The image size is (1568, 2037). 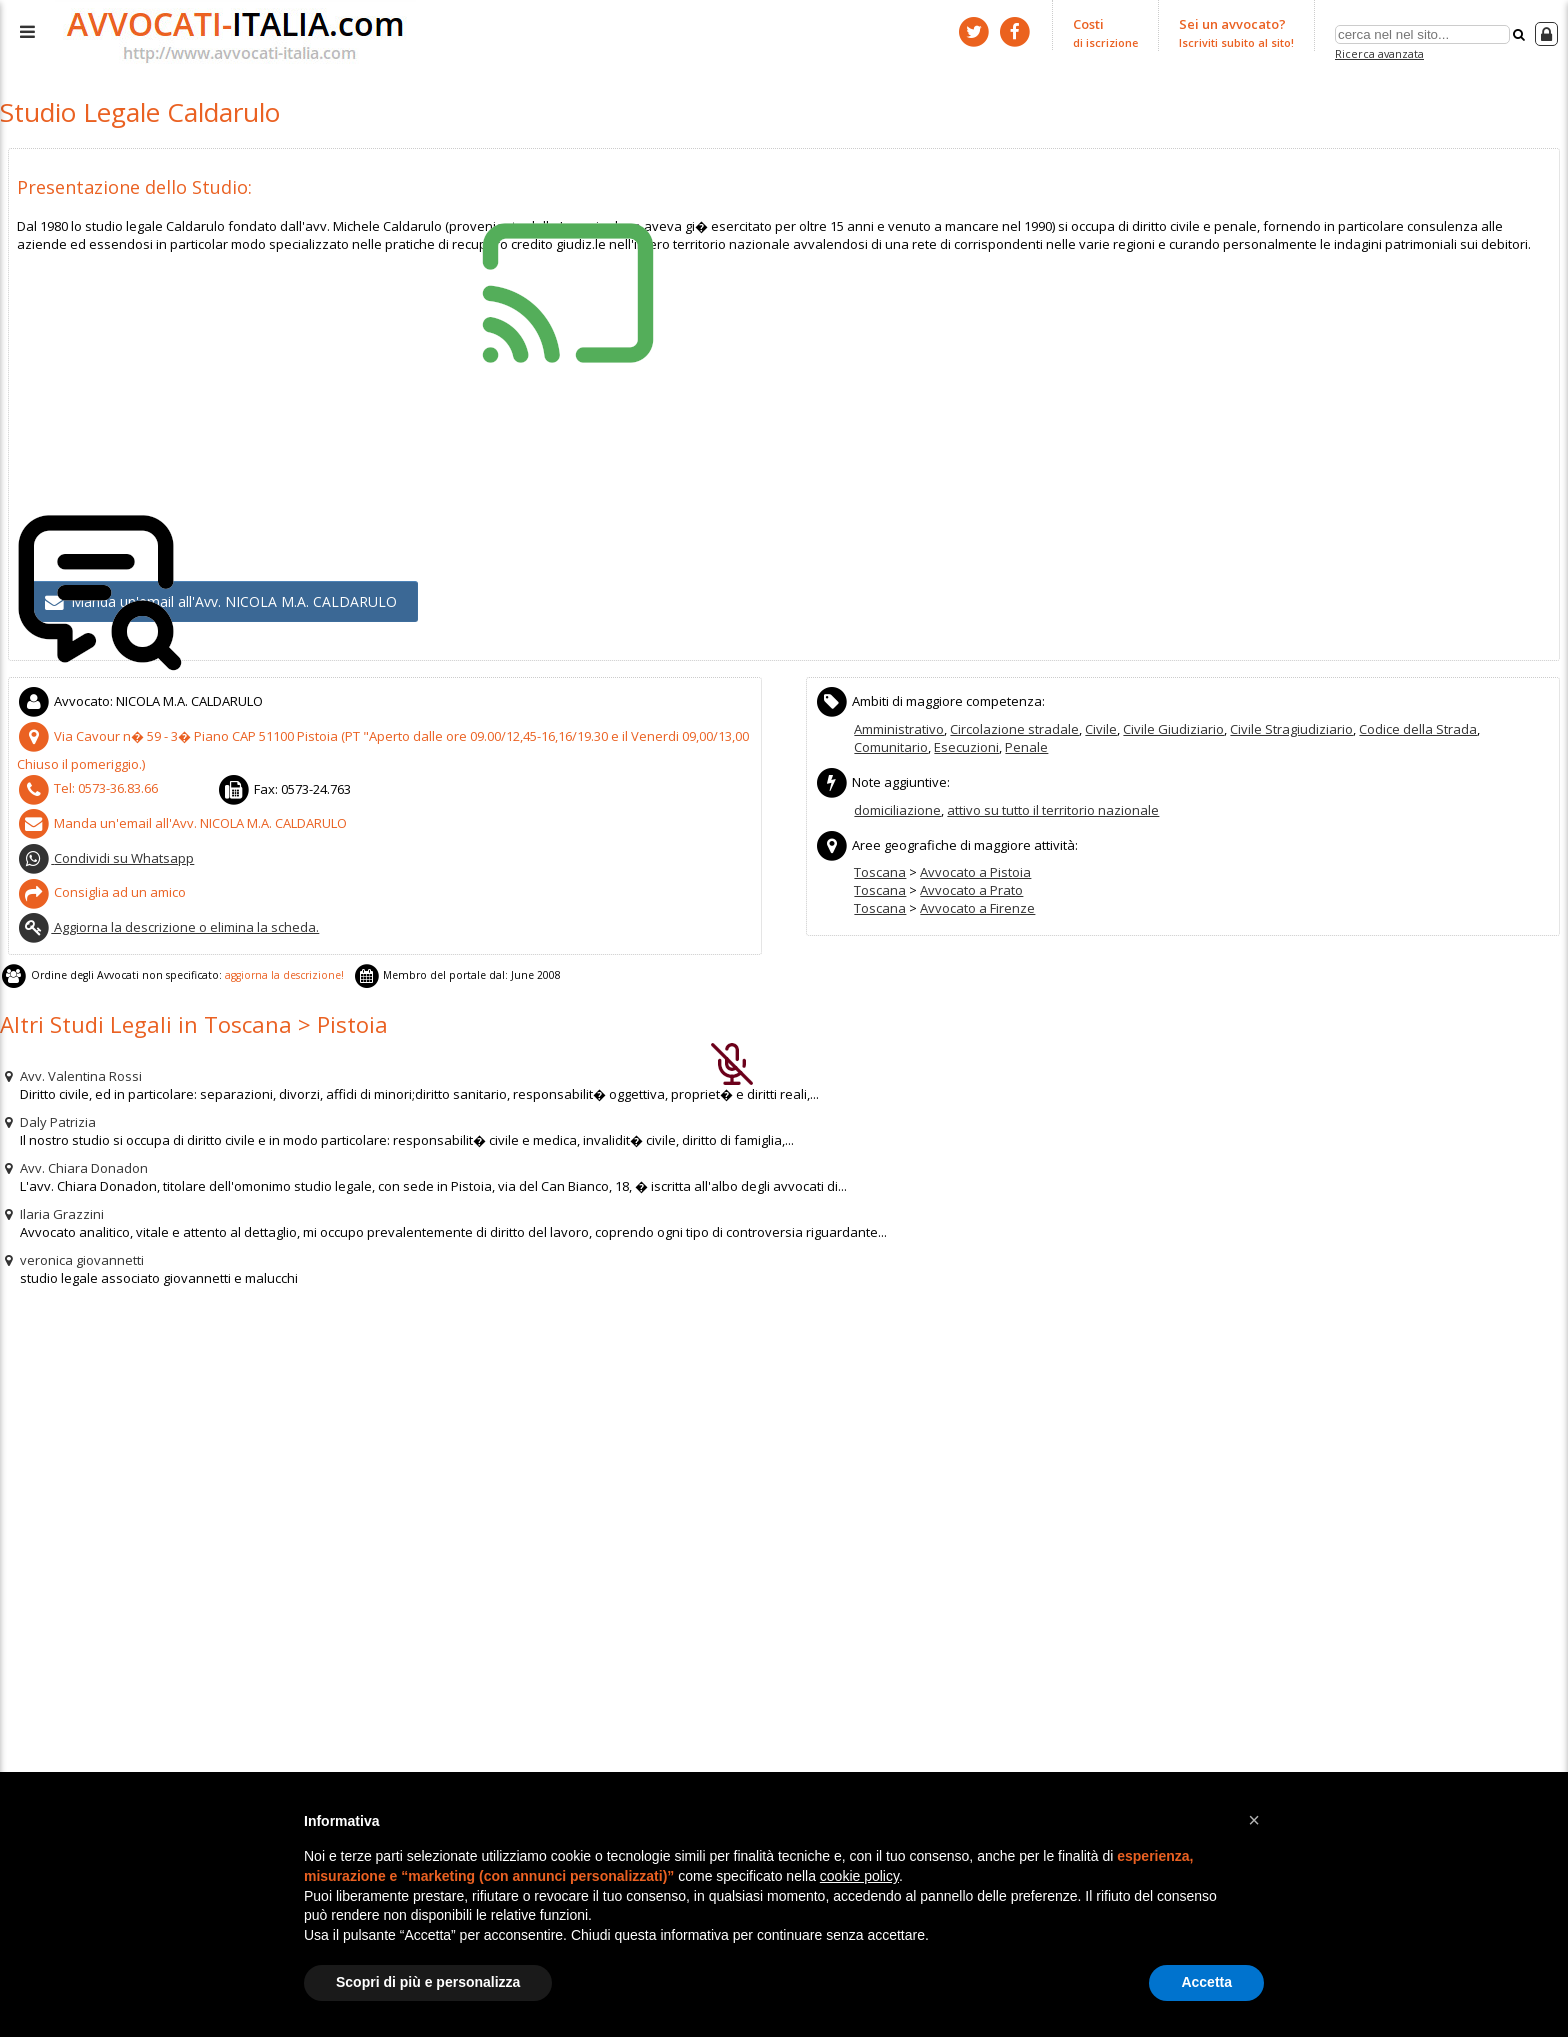 I want to click on search through your messages, so click(x=96, y=585).